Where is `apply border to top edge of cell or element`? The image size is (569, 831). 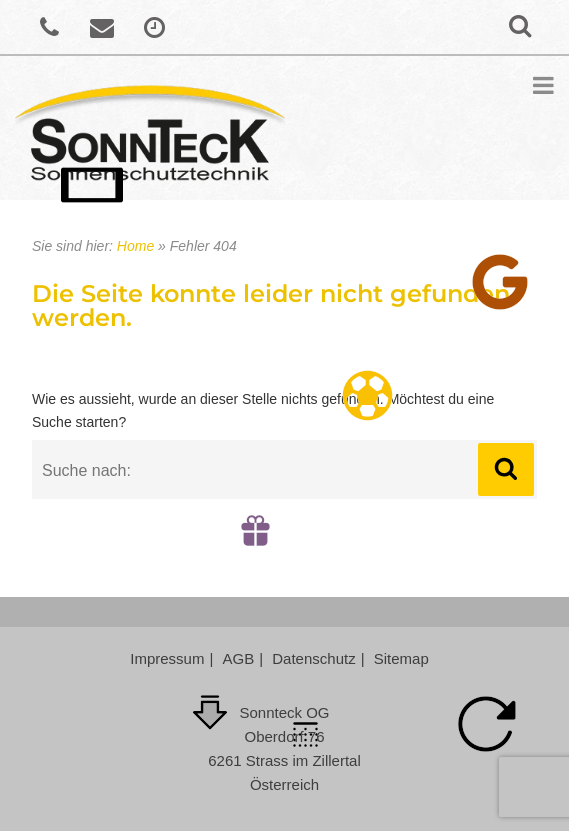
apply border to top edge of cell or element is located at coordinates (305, 734).